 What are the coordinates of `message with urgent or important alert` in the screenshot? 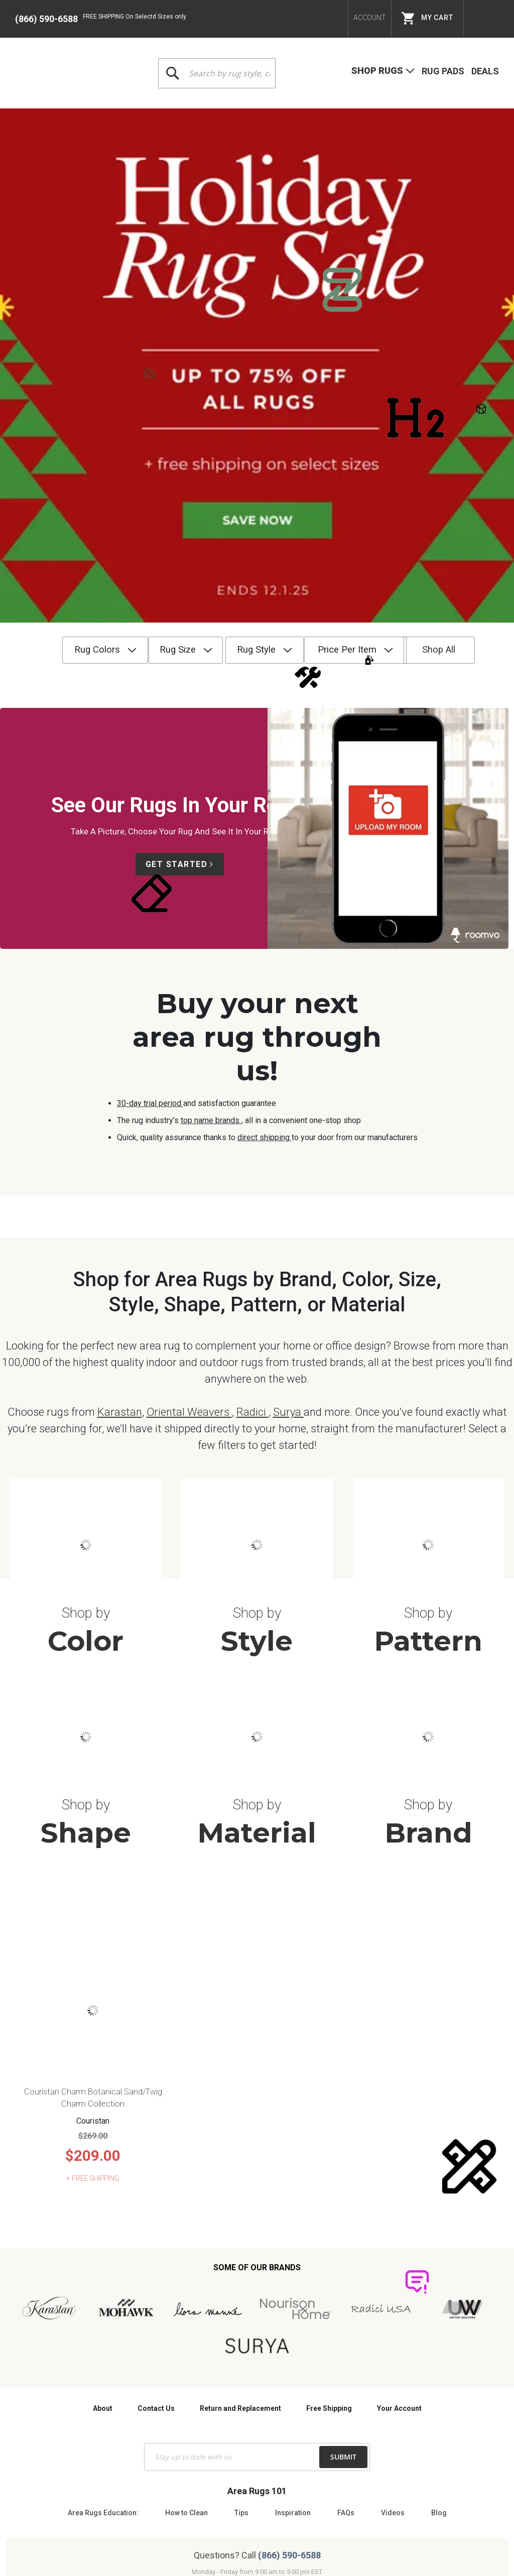 It's located at (417, 2281).